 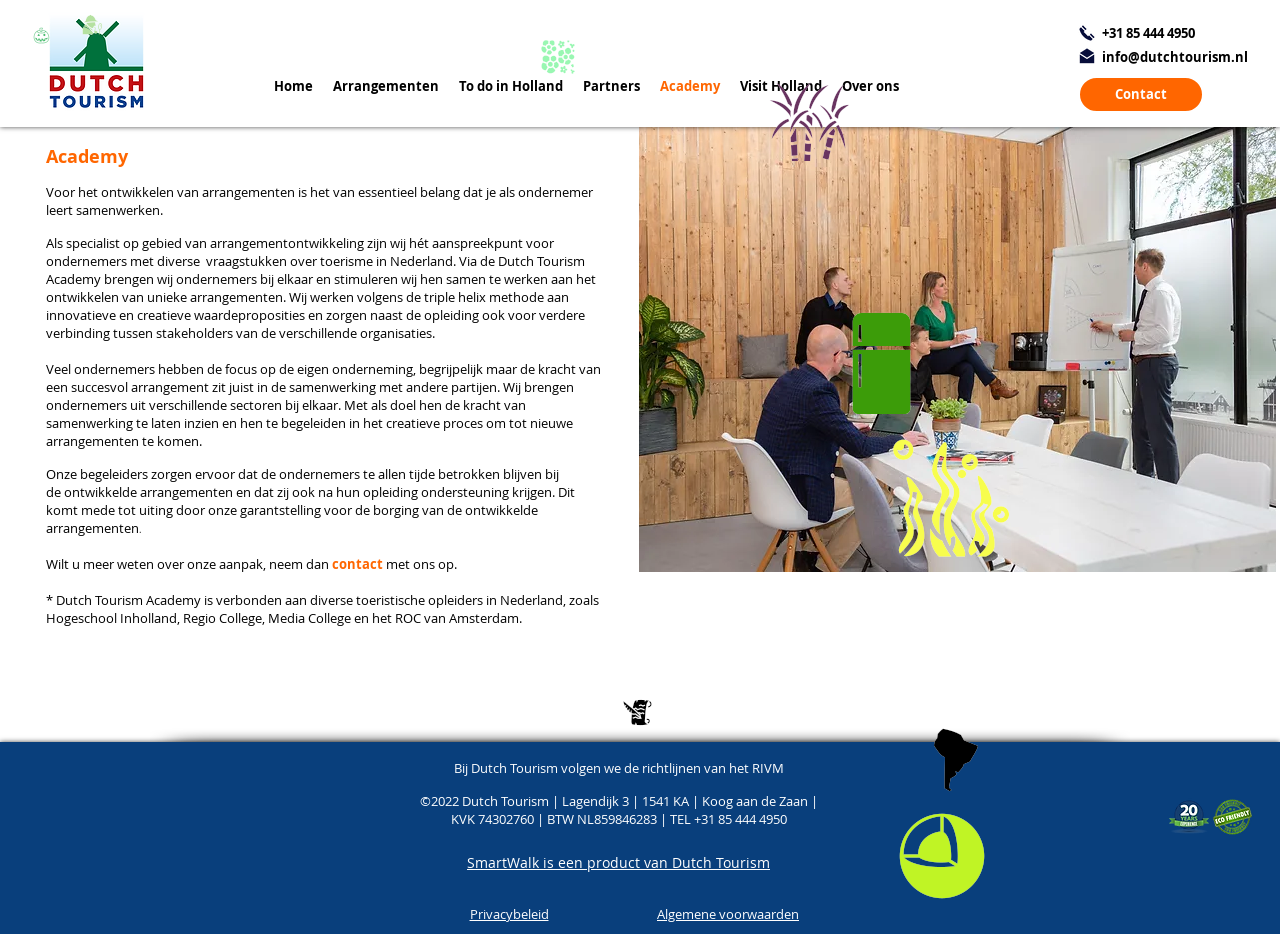 I want to click on view planetary or geological core details, so click(x=942, y=856).